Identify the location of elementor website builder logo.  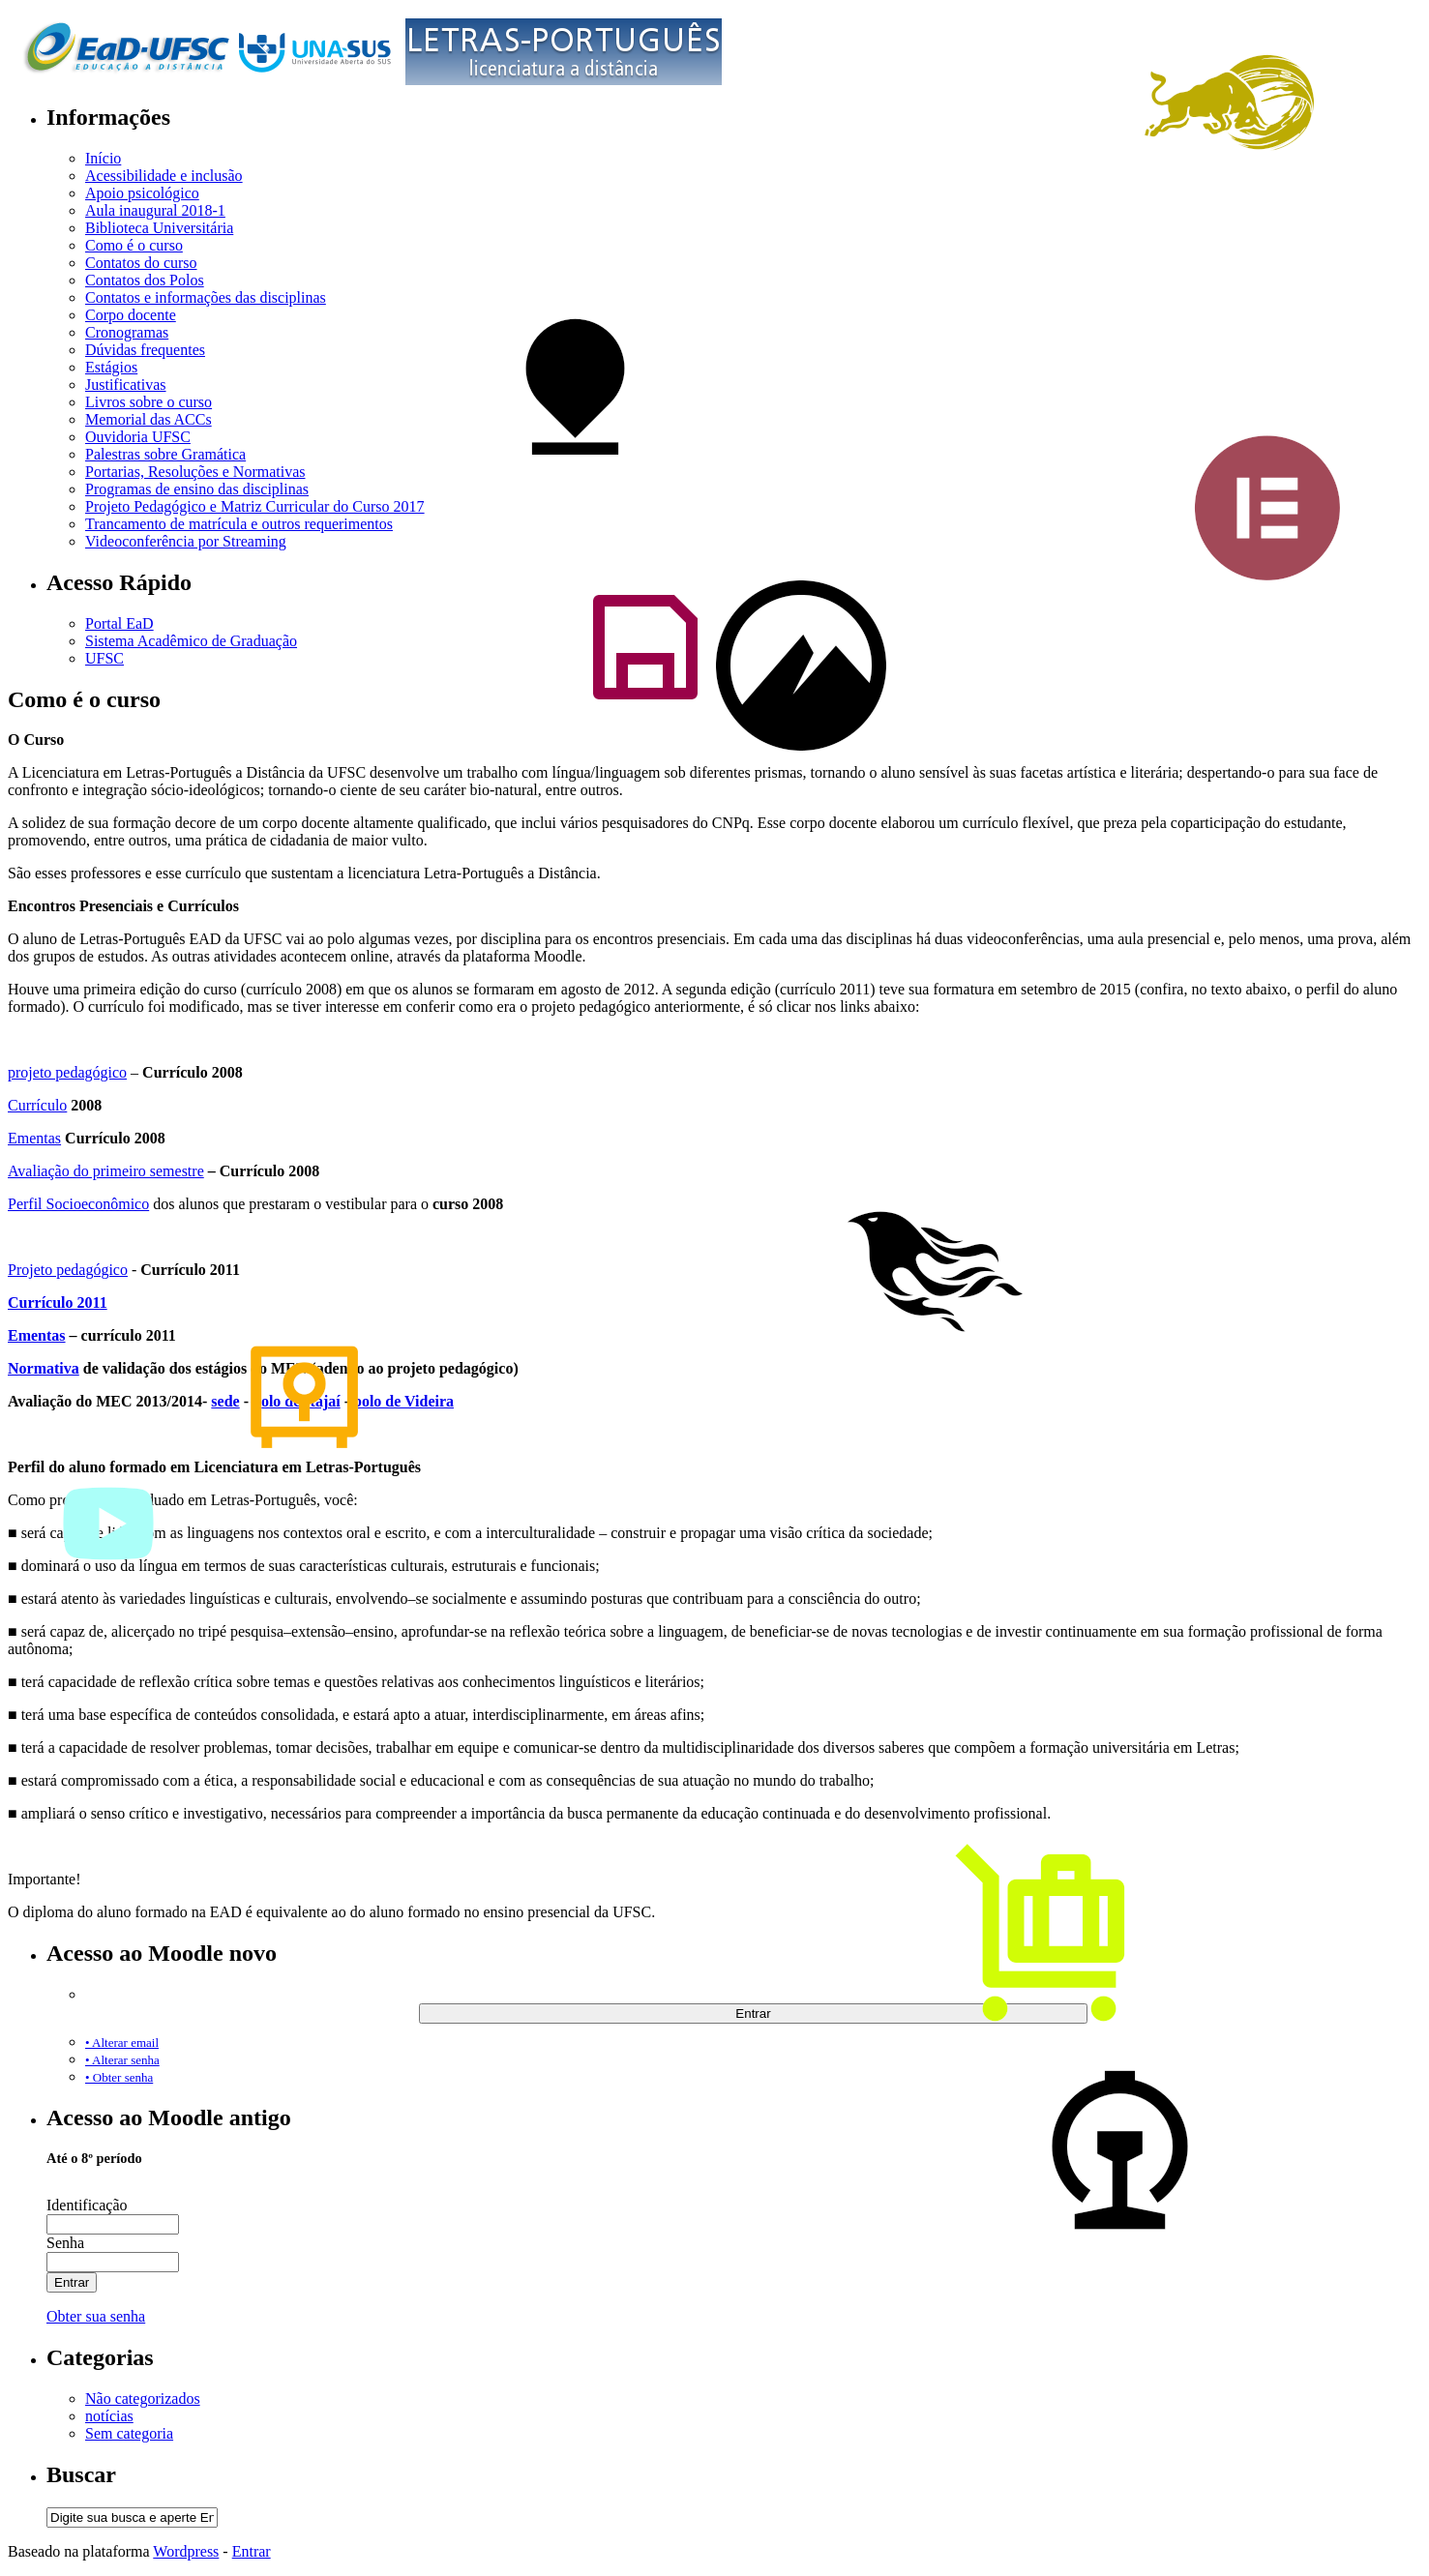
(1267, 508).